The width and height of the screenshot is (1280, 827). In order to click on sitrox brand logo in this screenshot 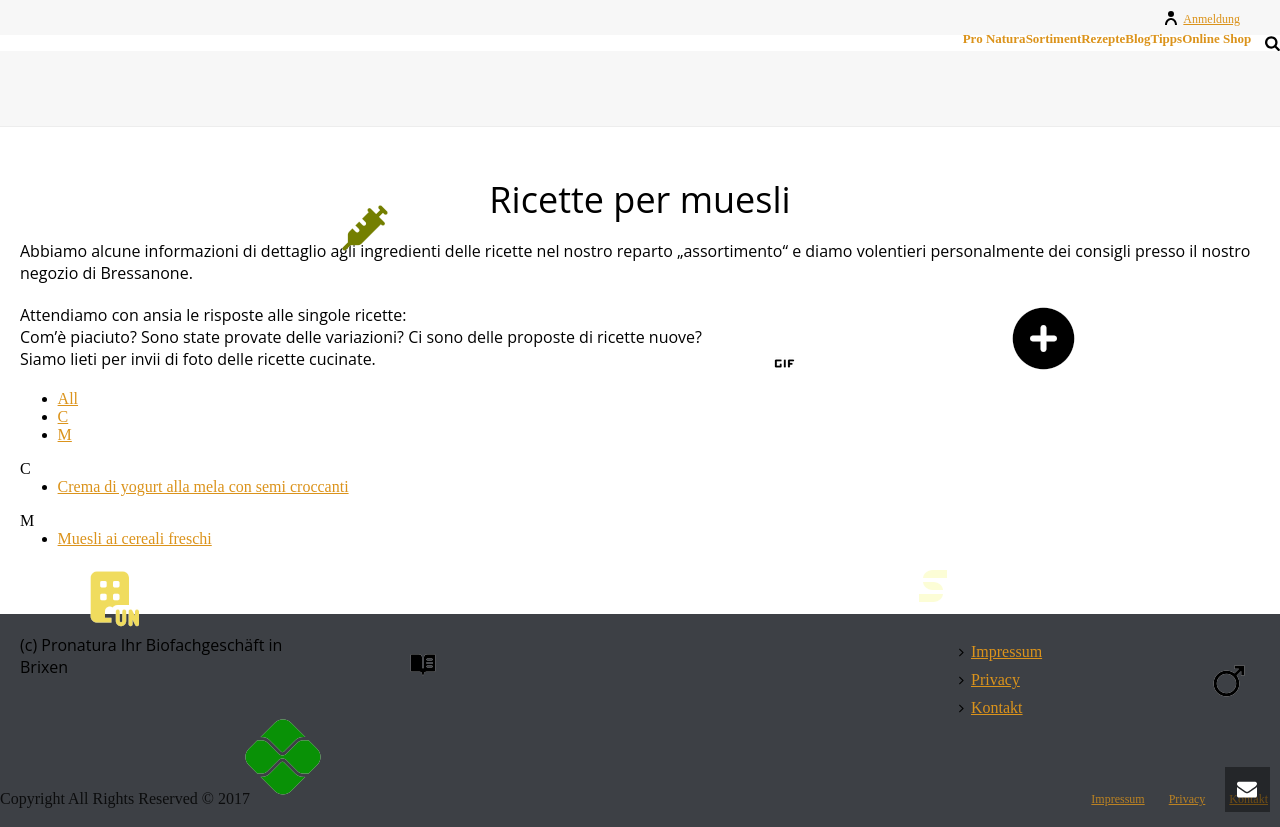, I will do `click(933, 586)`.